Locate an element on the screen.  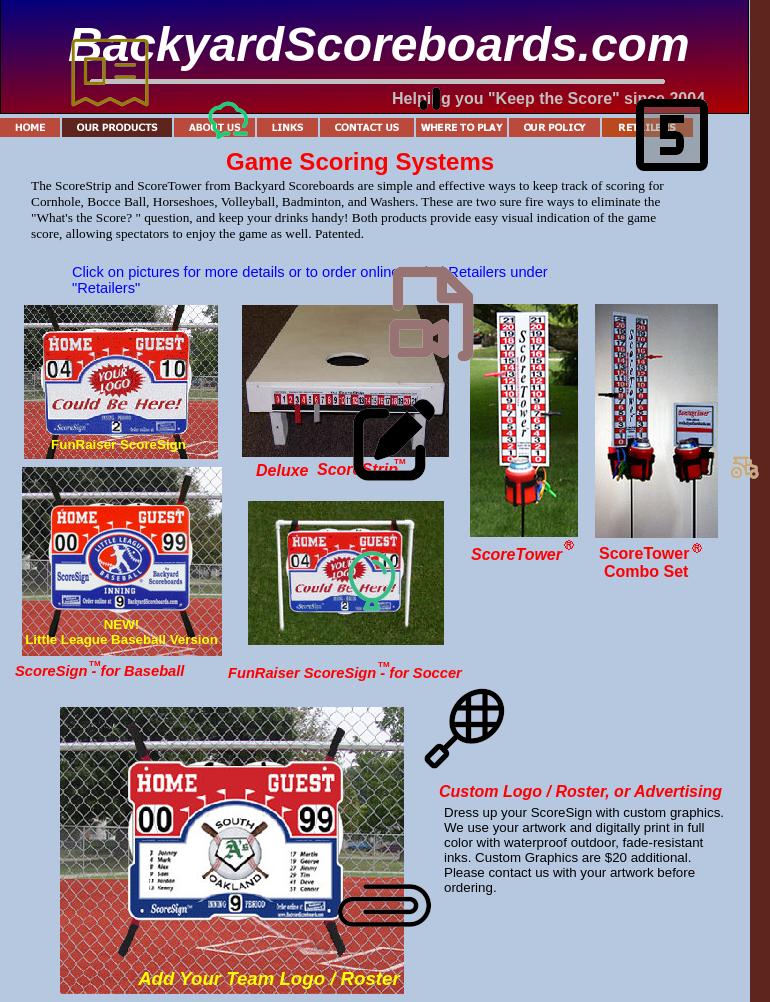
open a video file is located at coordinates (433, 314).